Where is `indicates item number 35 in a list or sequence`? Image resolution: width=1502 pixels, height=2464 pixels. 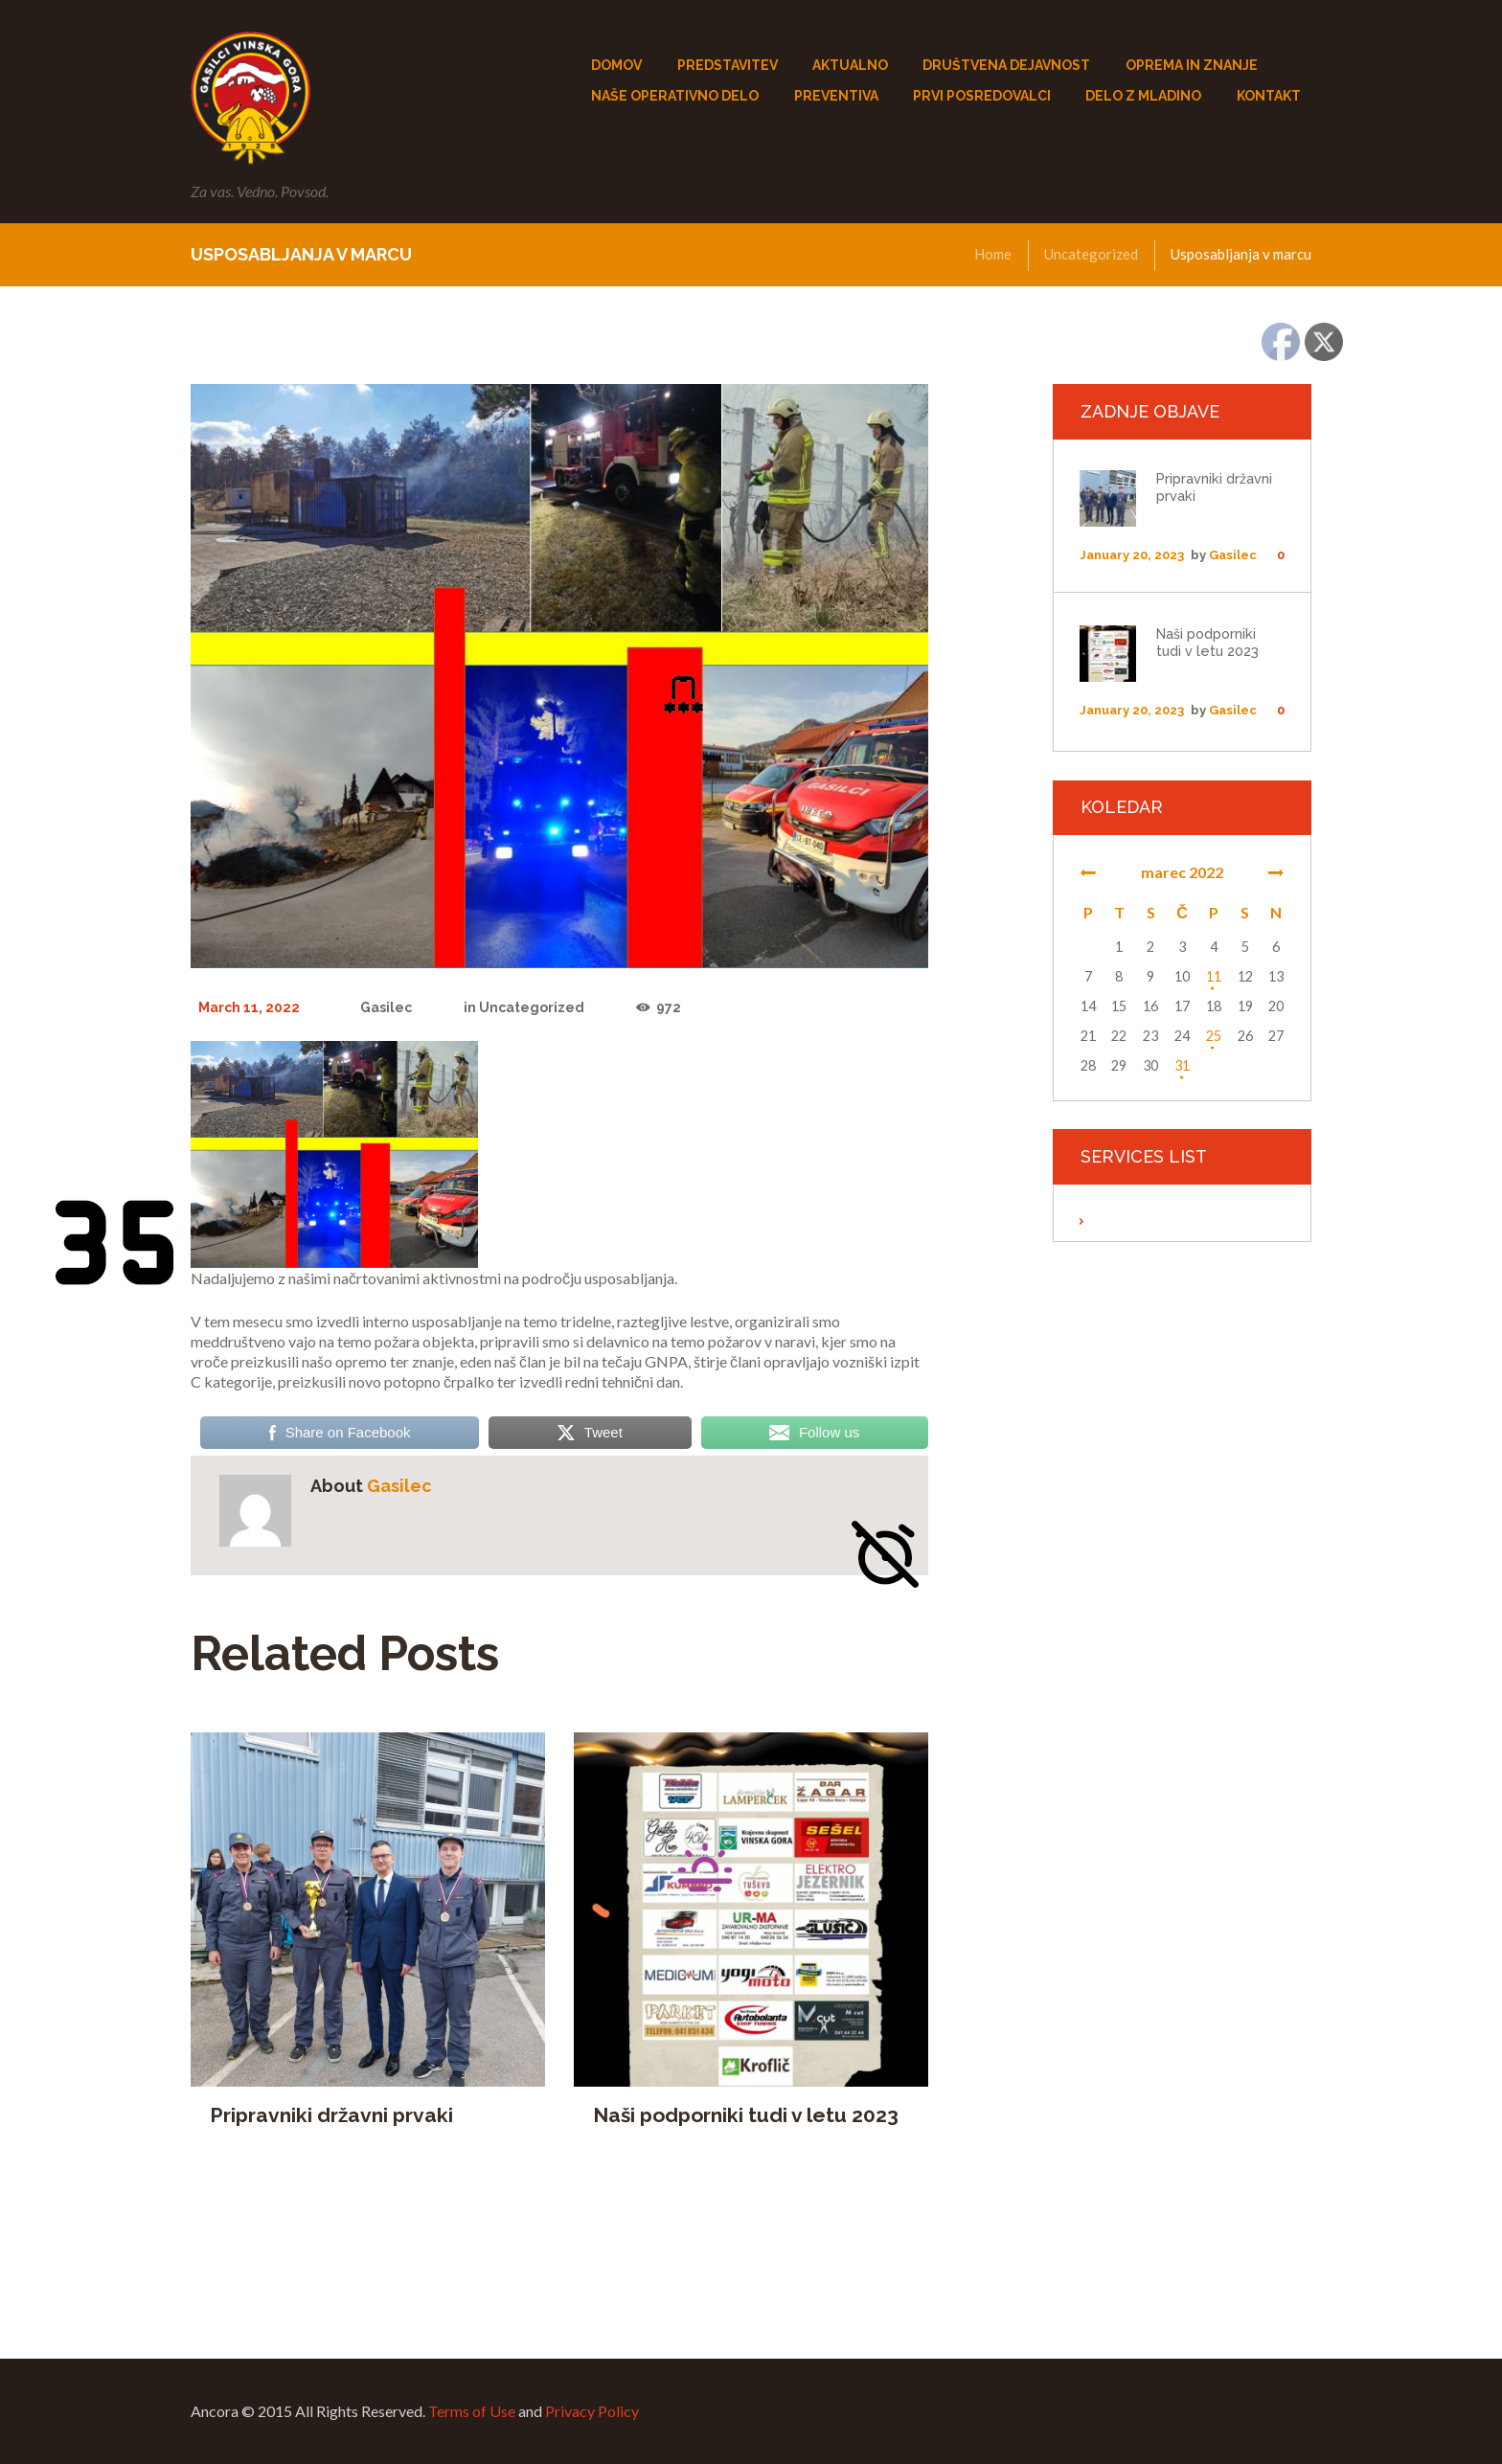 indicates item number 35 in a list or sequence is located at coordinates (114, 1242).